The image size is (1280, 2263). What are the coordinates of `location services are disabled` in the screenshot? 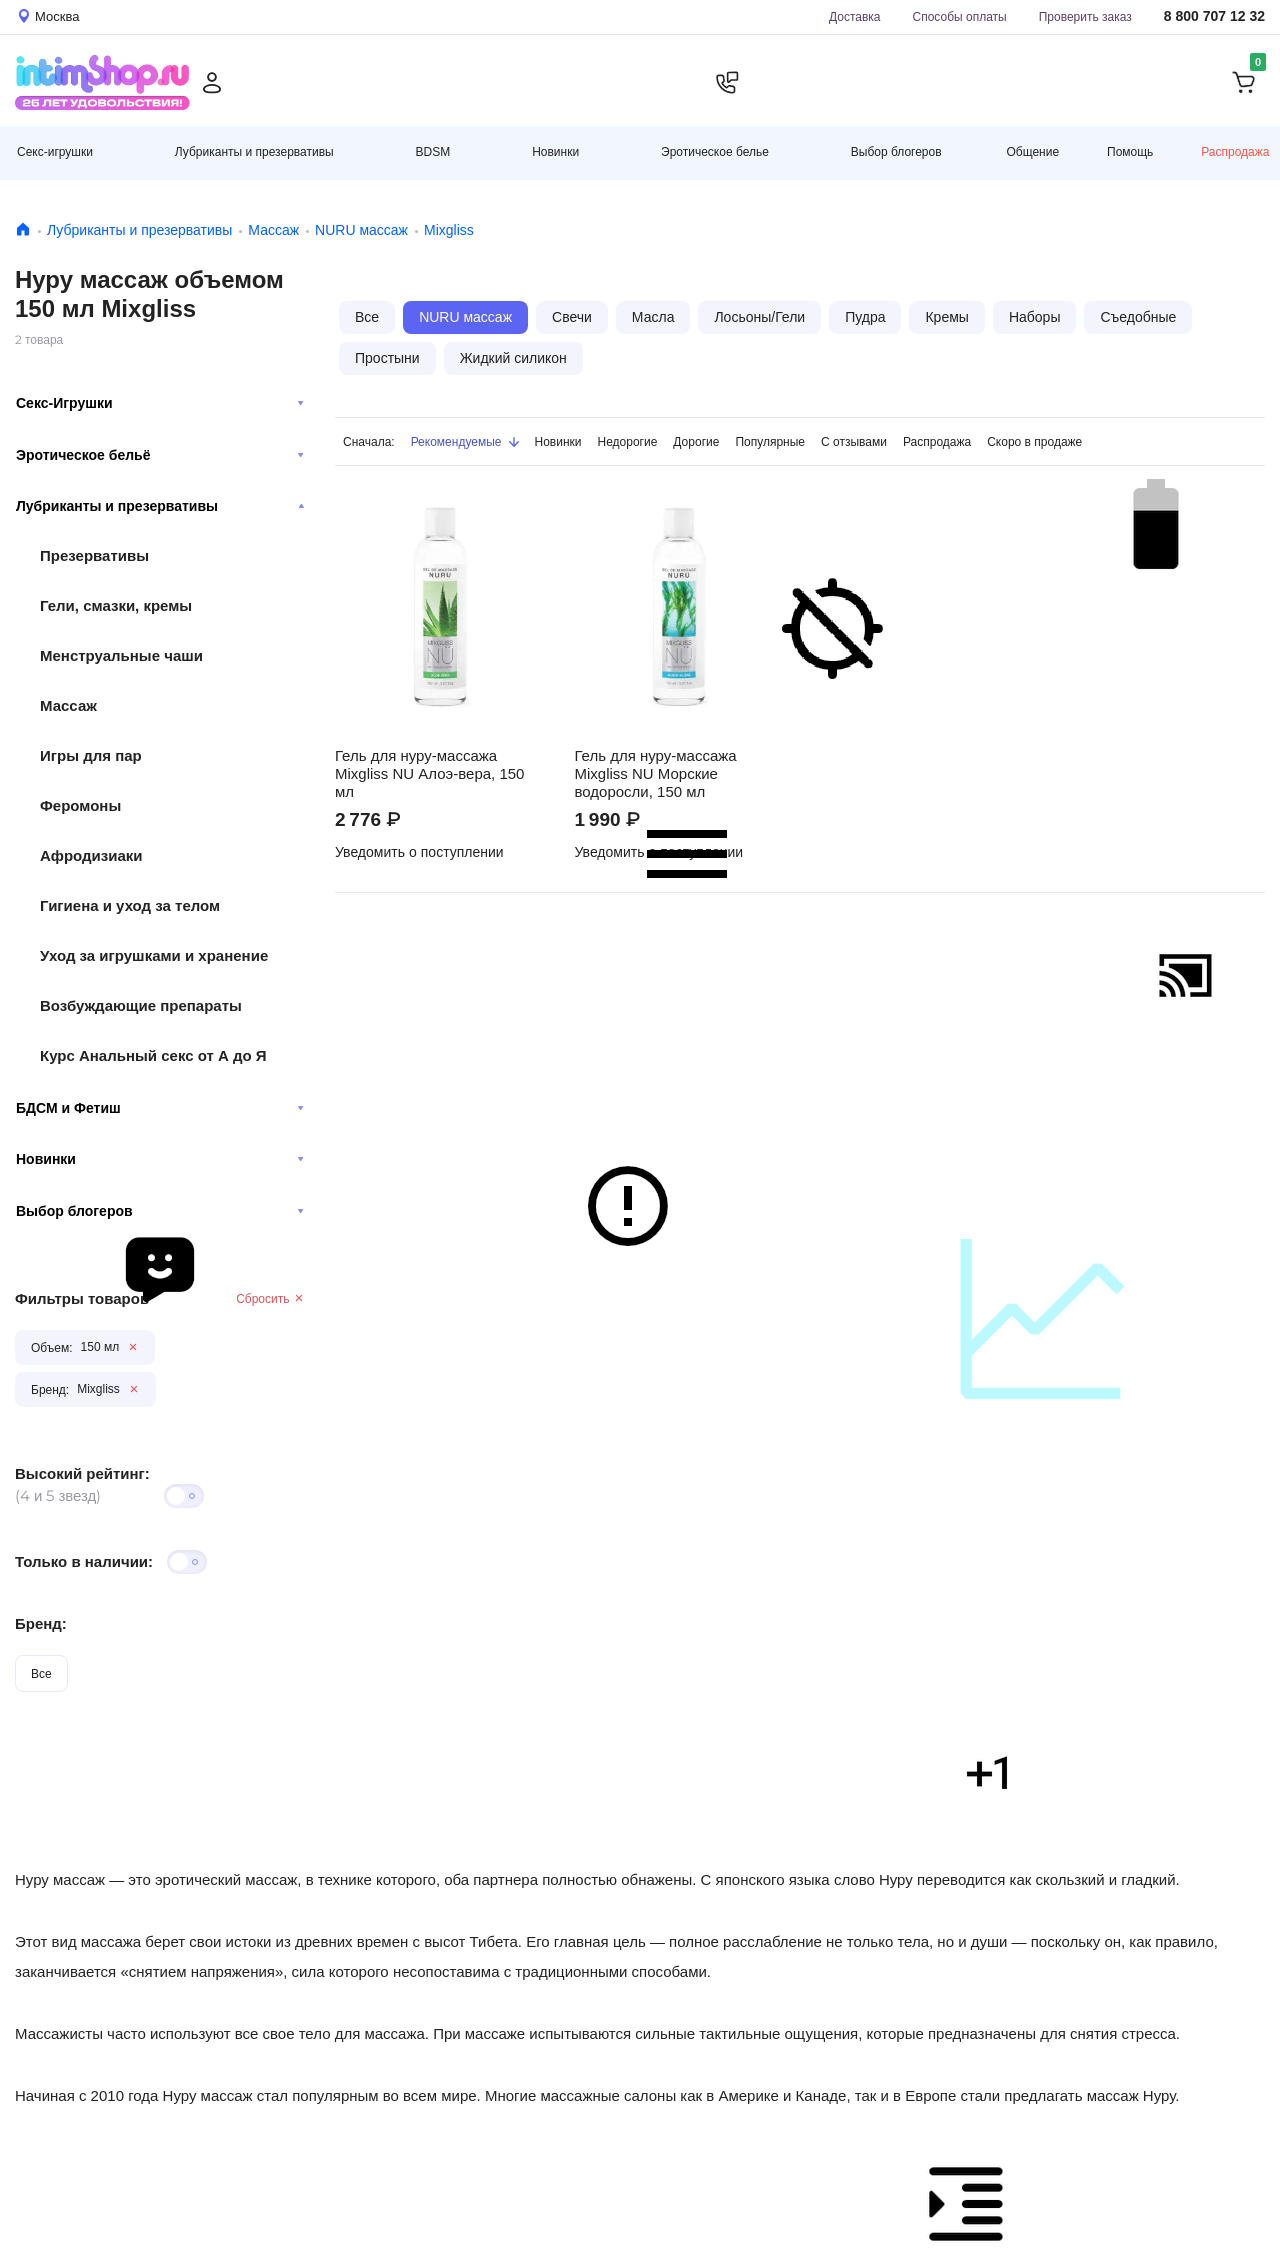 It's located at (832, 628).